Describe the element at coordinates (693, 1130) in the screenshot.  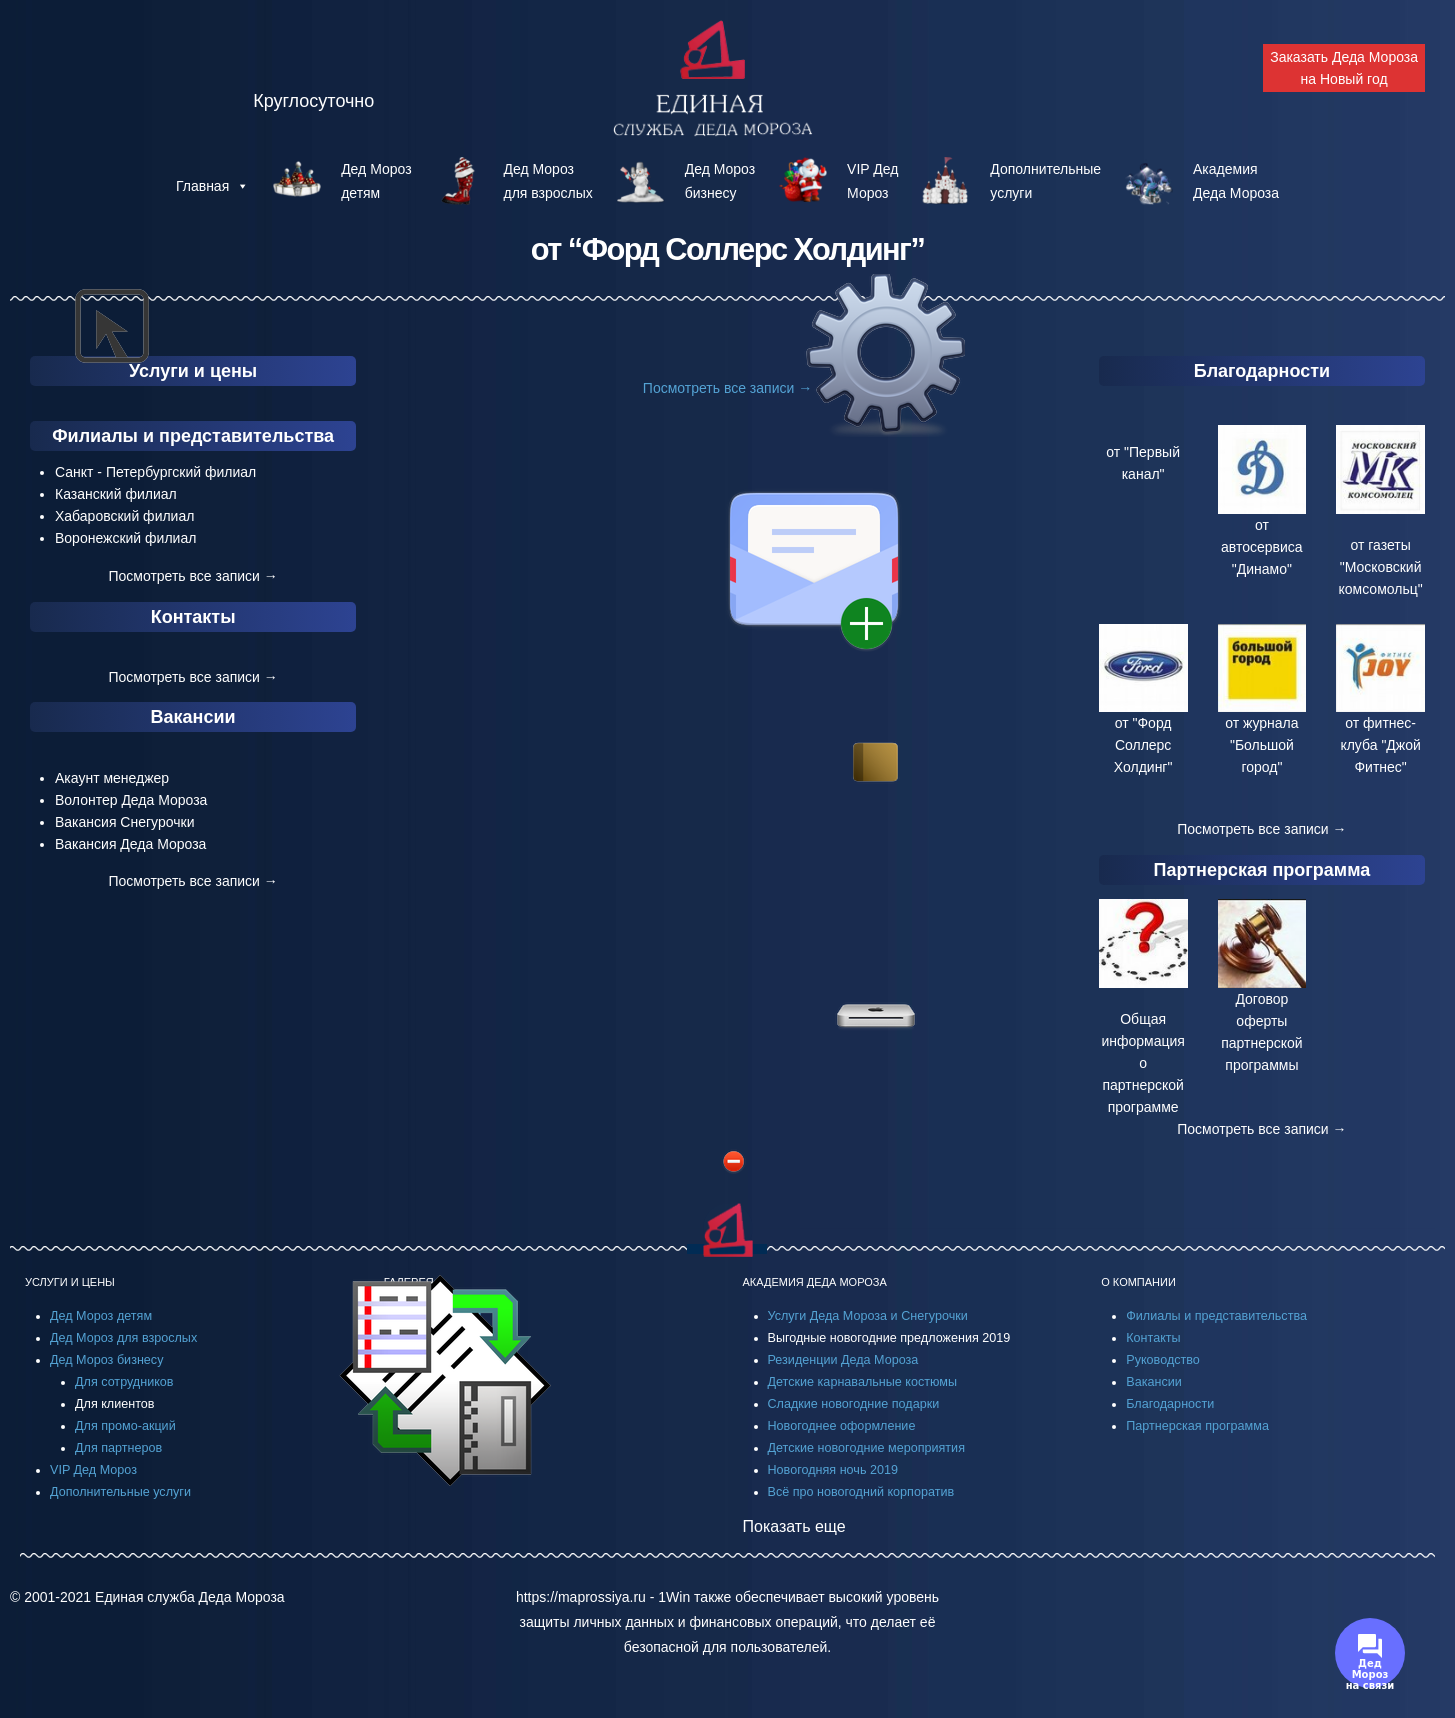
I see `indicates a private or restricted folder` at that location.